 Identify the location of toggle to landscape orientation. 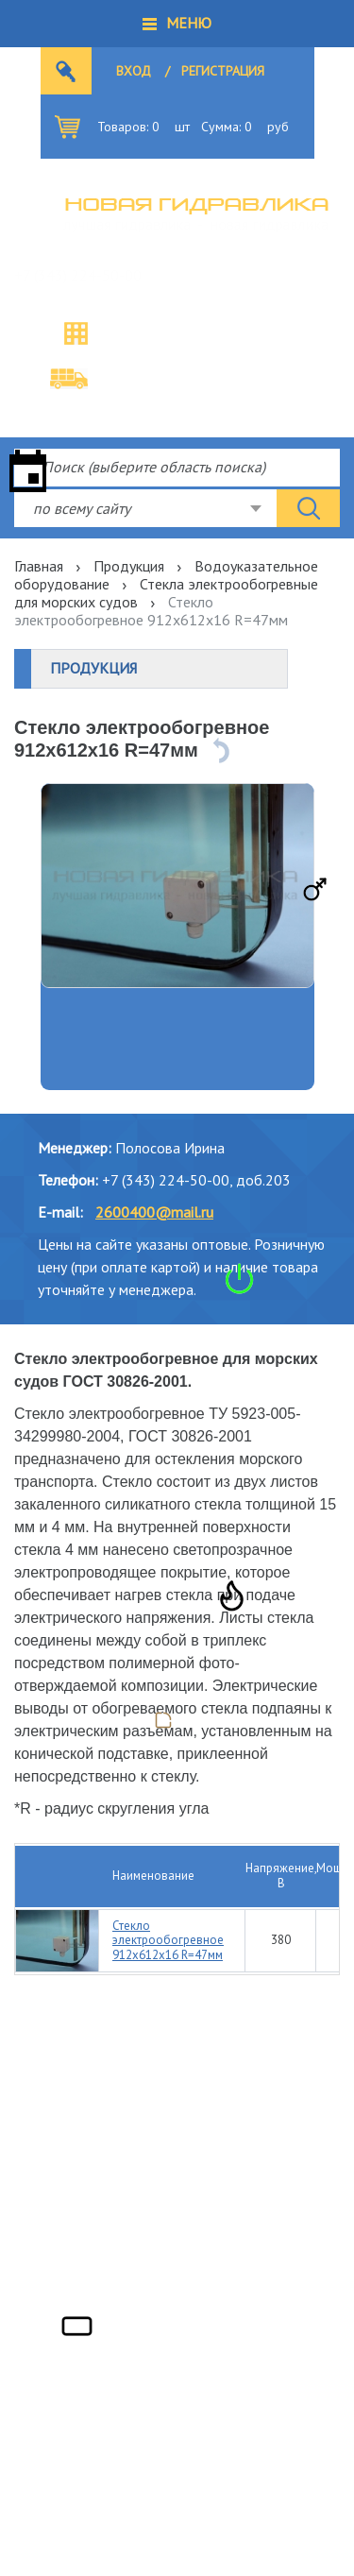
(76, 2326).